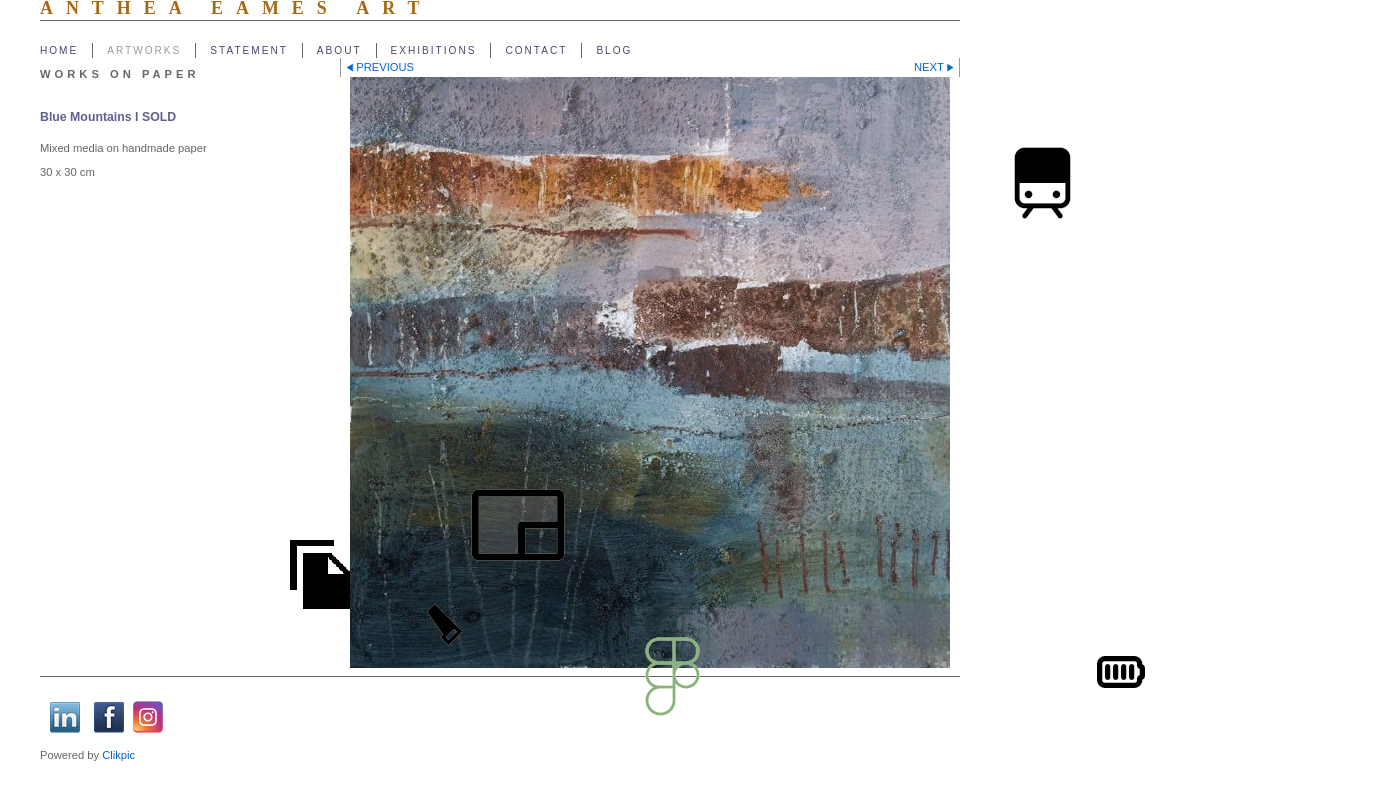 The image size is (1374, 799). I want to click on open Figma design file, so click(671, 675).